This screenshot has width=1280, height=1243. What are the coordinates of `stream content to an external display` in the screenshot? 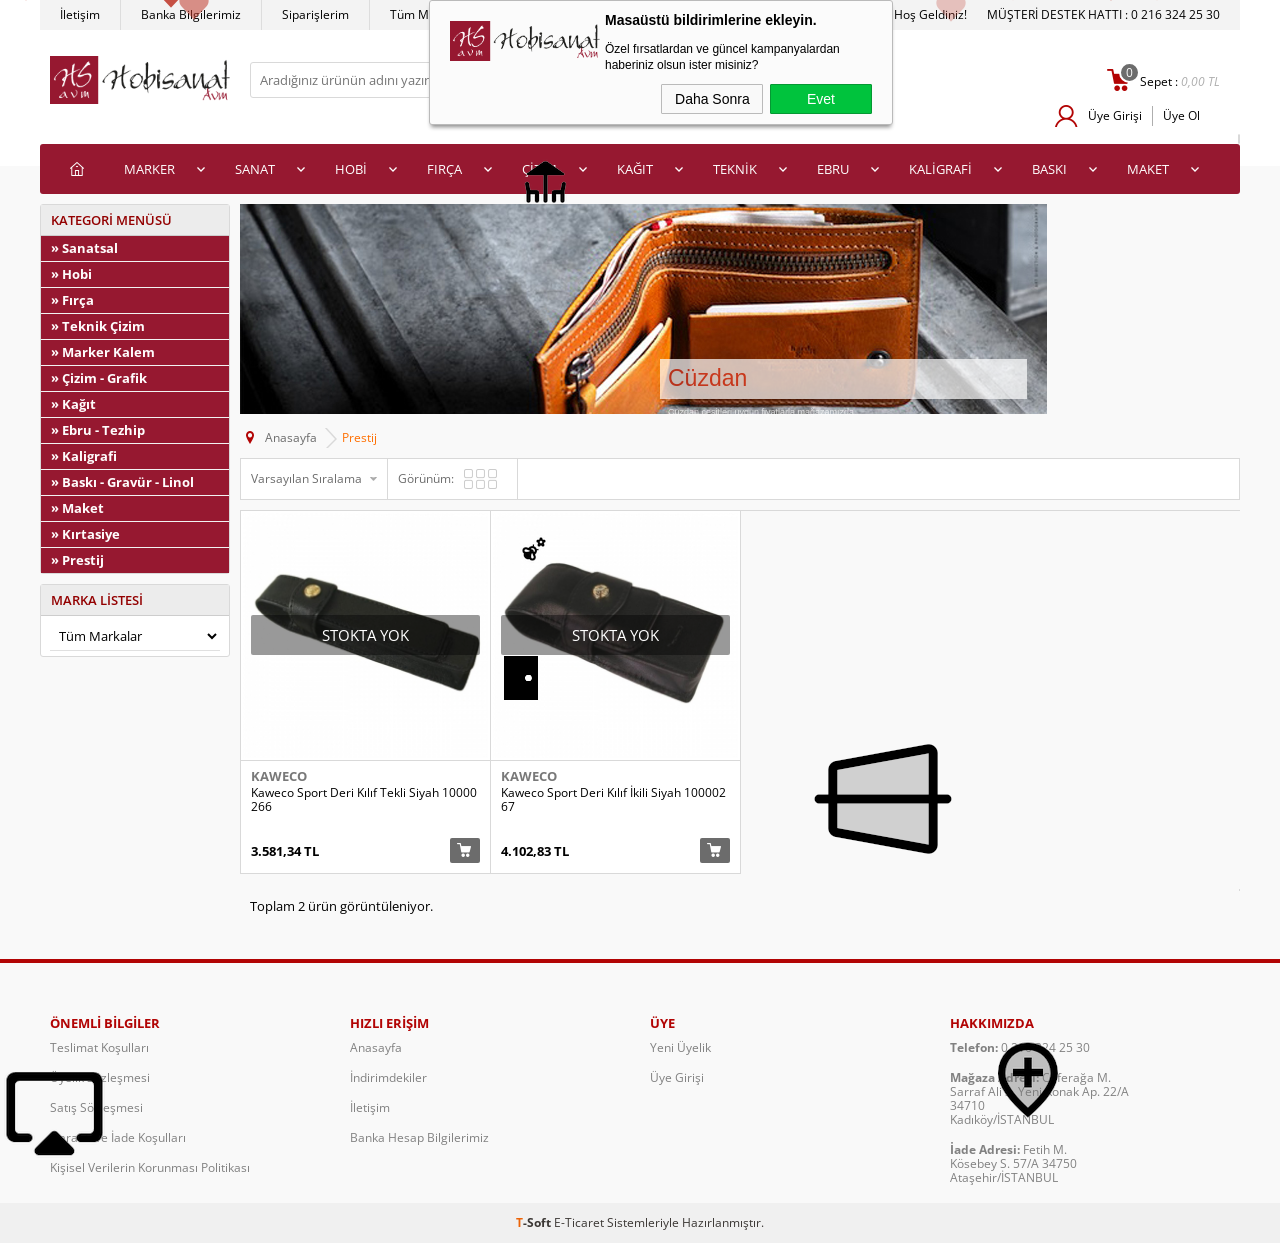 It's located at (54, 1111).